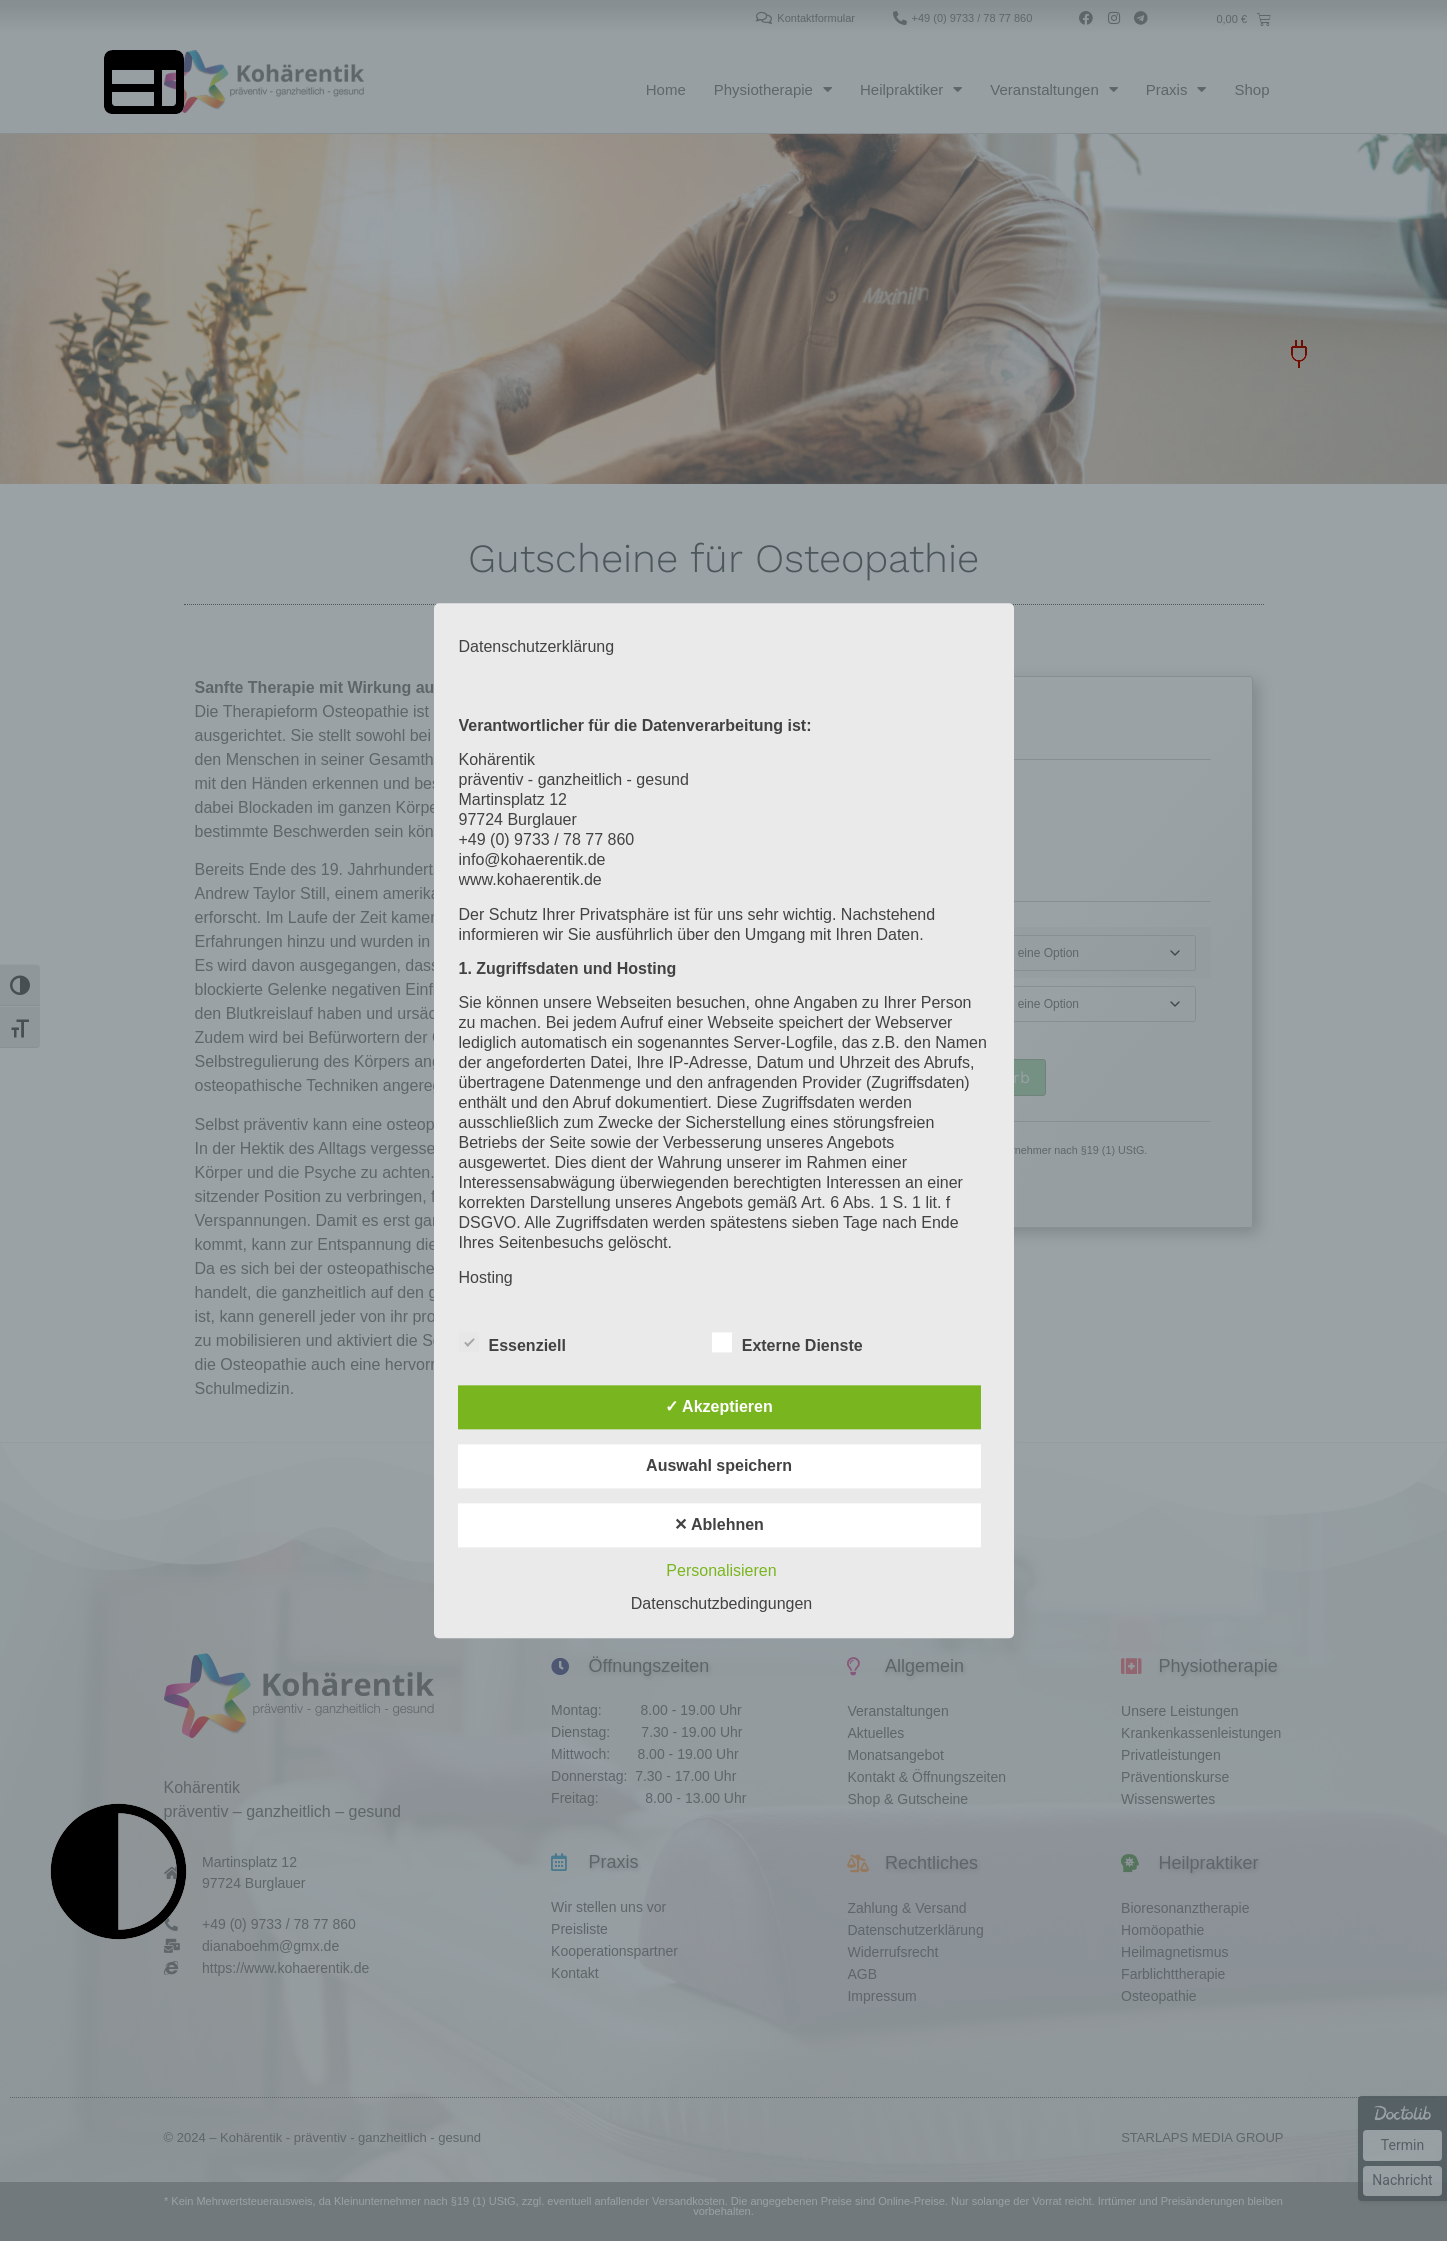 Image resolution: width=1447 pixels, height=2241 pixels. Describe the element at coordinates (1299, 354) in the screenshot. I see `connect to a power source or external device` at that location.